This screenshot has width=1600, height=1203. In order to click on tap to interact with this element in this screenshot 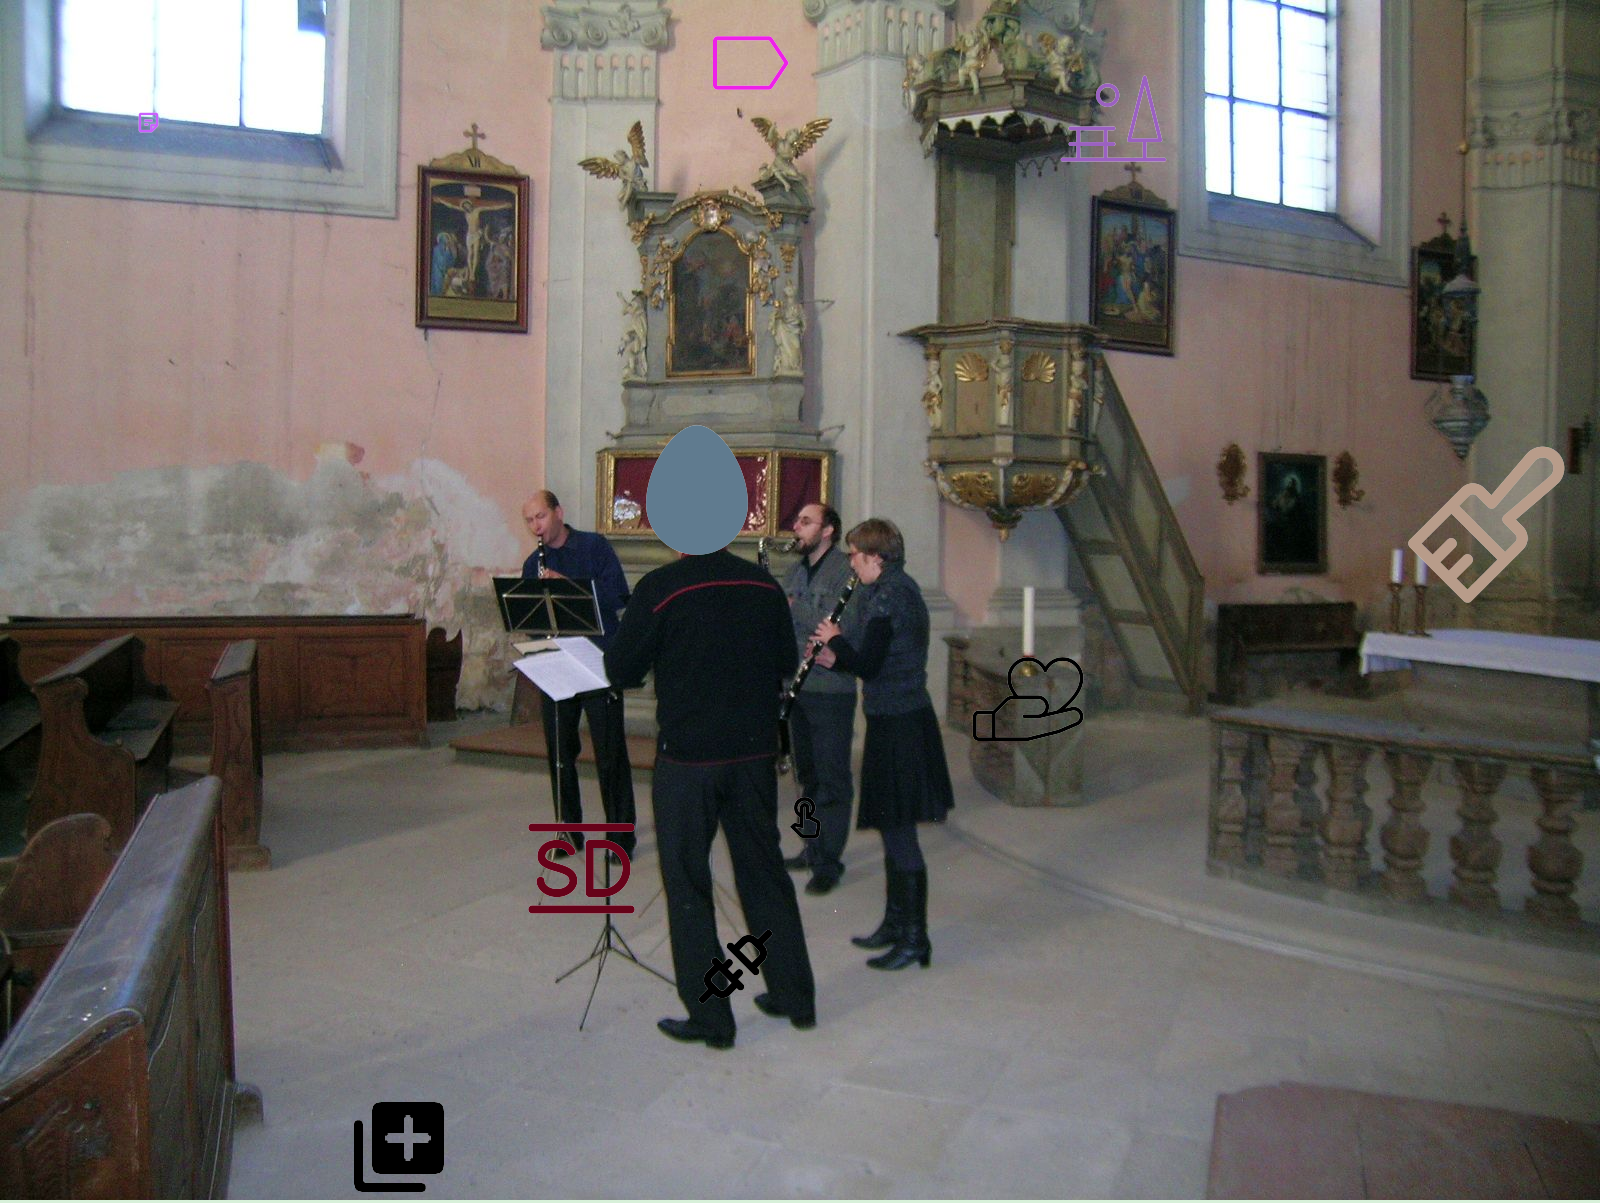, I will do `click(805, 818)`.